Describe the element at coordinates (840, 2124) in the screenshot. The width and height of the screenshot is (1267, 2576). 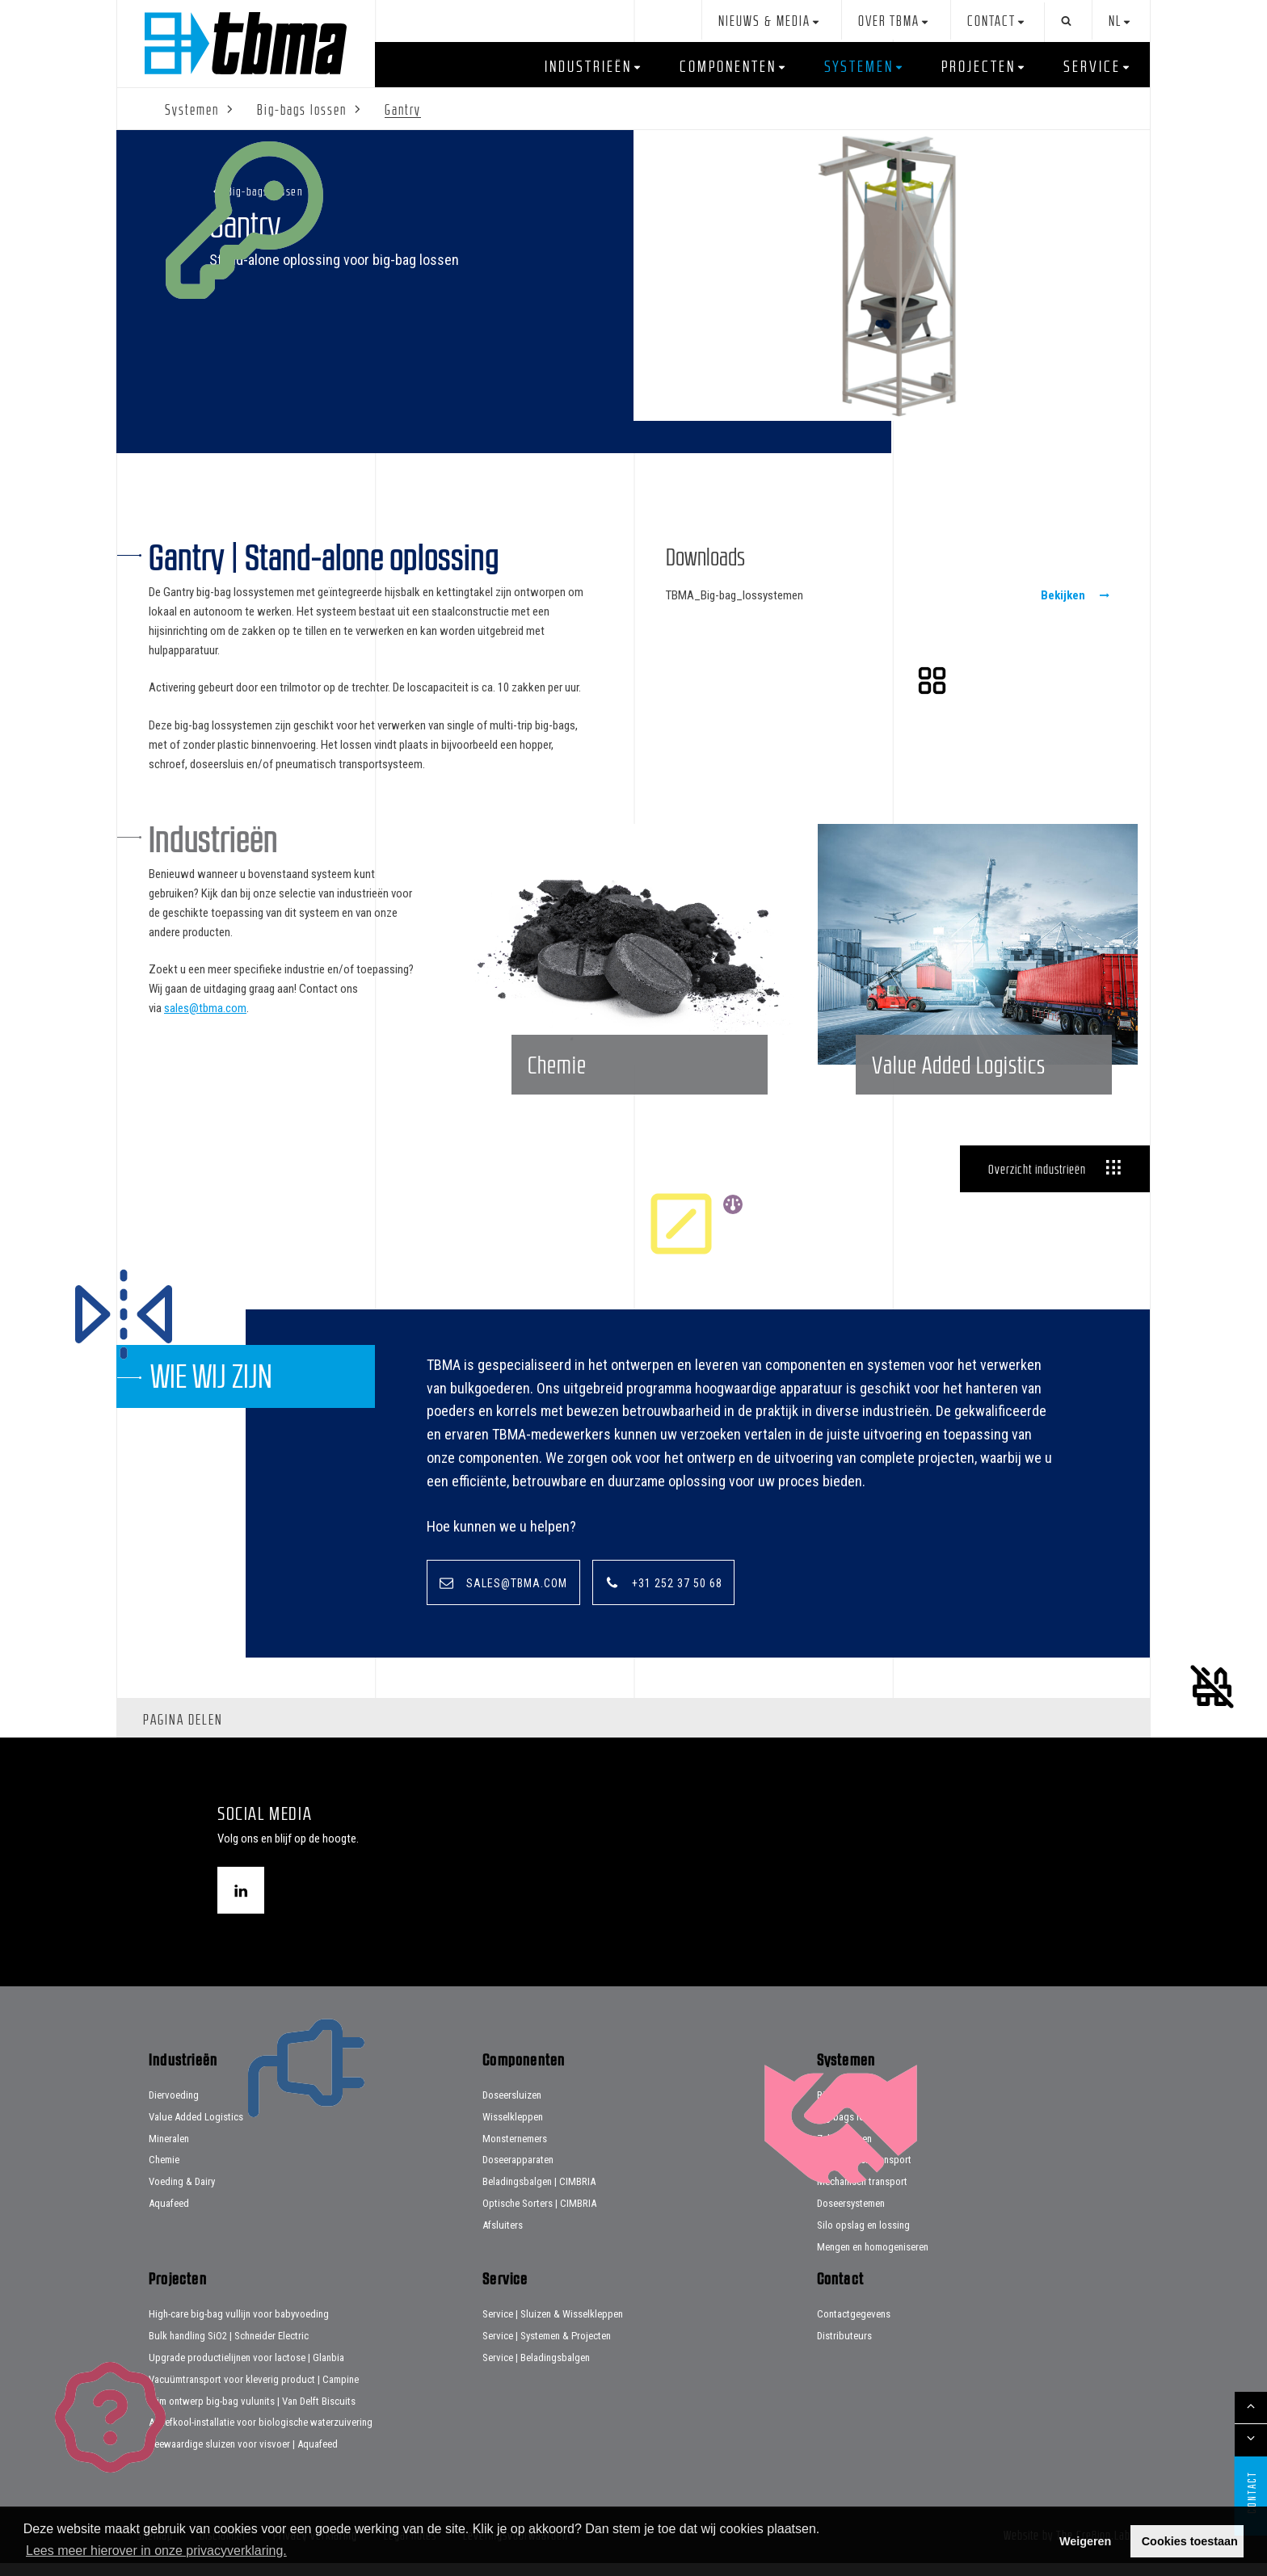
I see `confirm a partnership or agreement` at that location.